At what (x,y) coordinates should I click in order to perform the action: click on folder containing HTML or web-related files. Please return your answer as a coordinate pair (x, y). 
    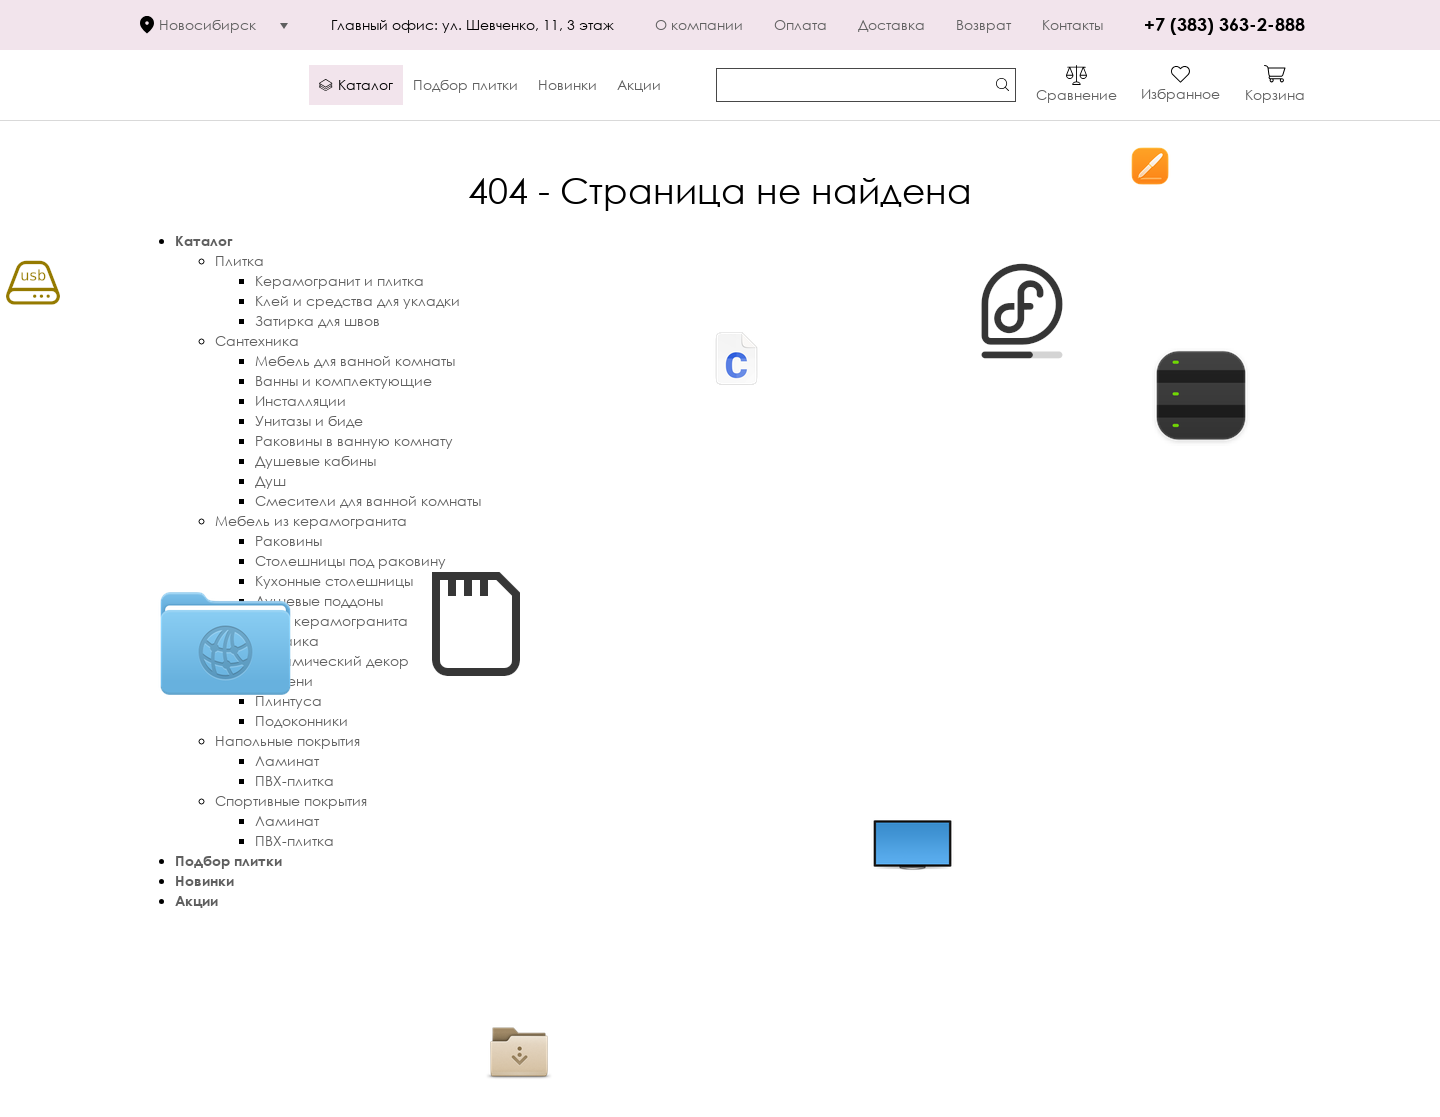
    Looking at the image, I should click on (225, 643).